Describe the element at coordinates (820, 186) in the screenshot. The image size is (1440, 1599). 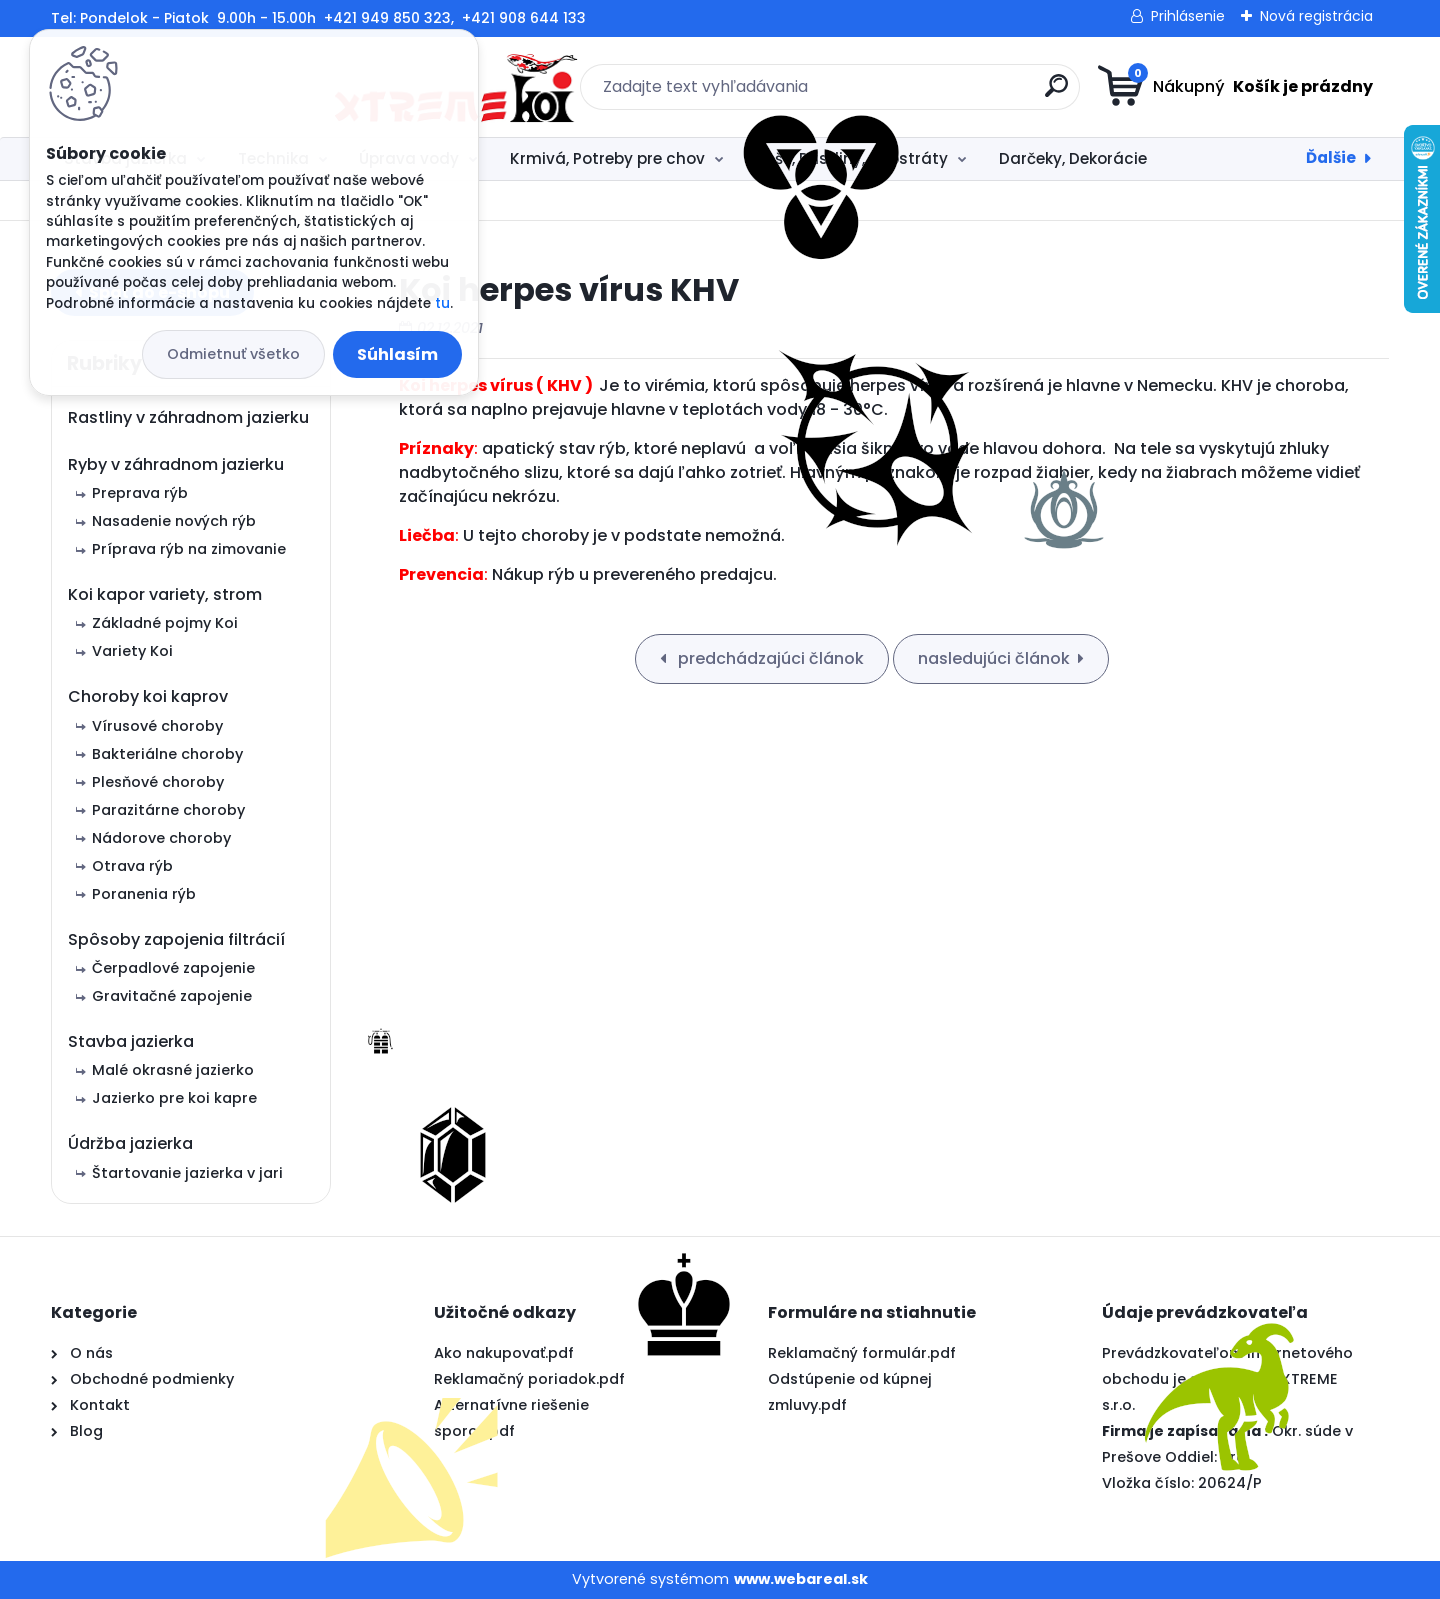
I see `indicates a trinity or three-way connection system` at that location.